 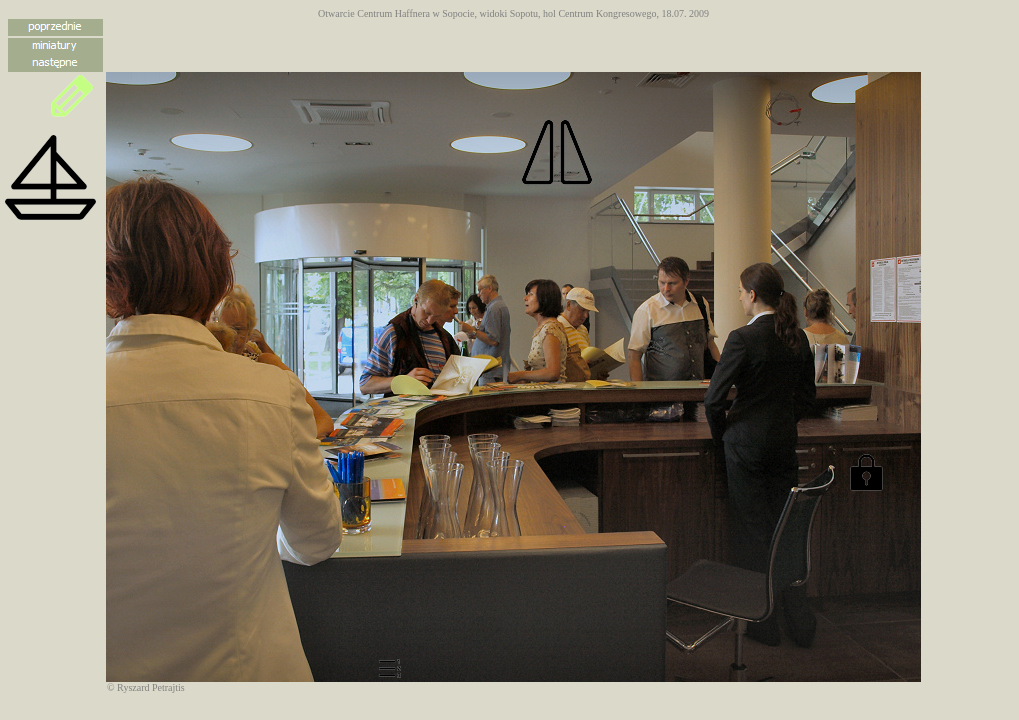 What do you see at coordinates (866, 474) in the screenshot?
I see `access secure or encrypted content` at bounding box center [866, 474].